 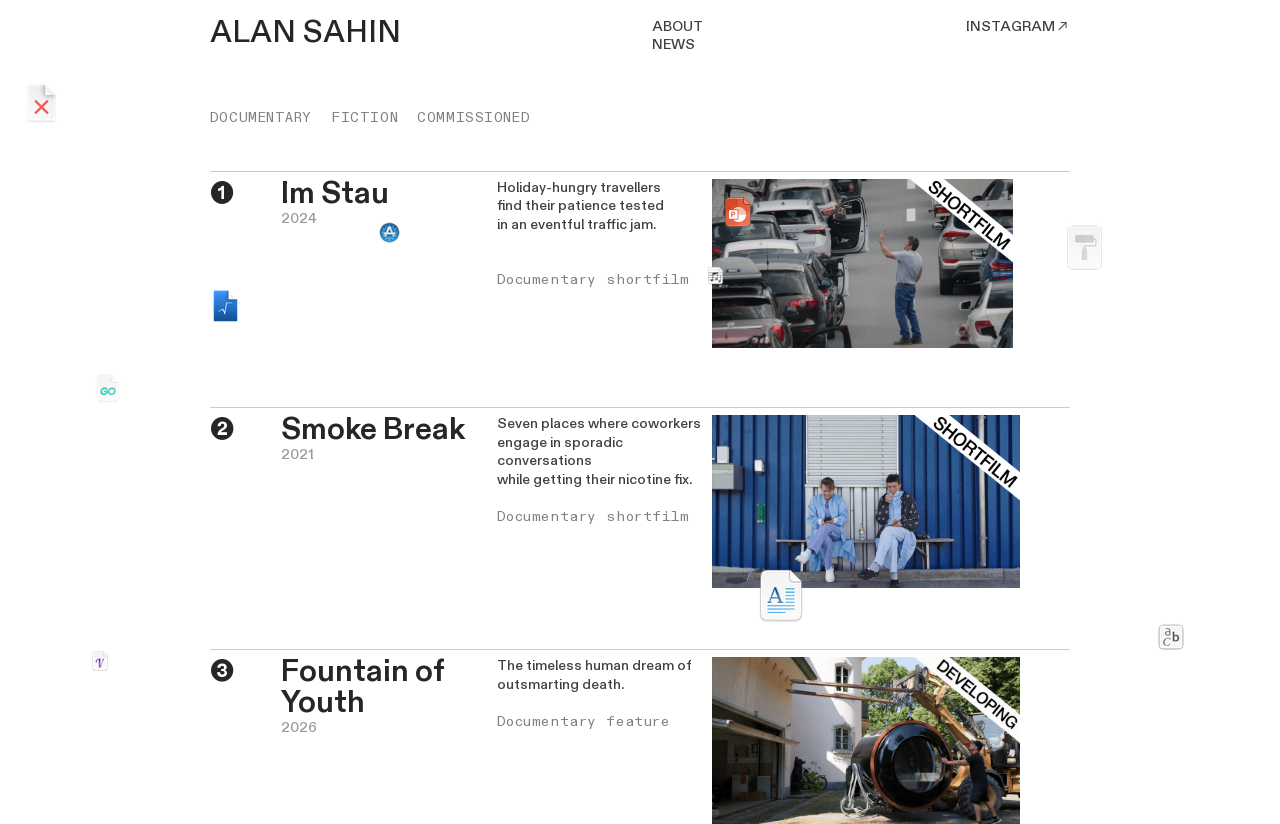 I want to click on a powerpoint presentation file, so click(x=738, y=212).